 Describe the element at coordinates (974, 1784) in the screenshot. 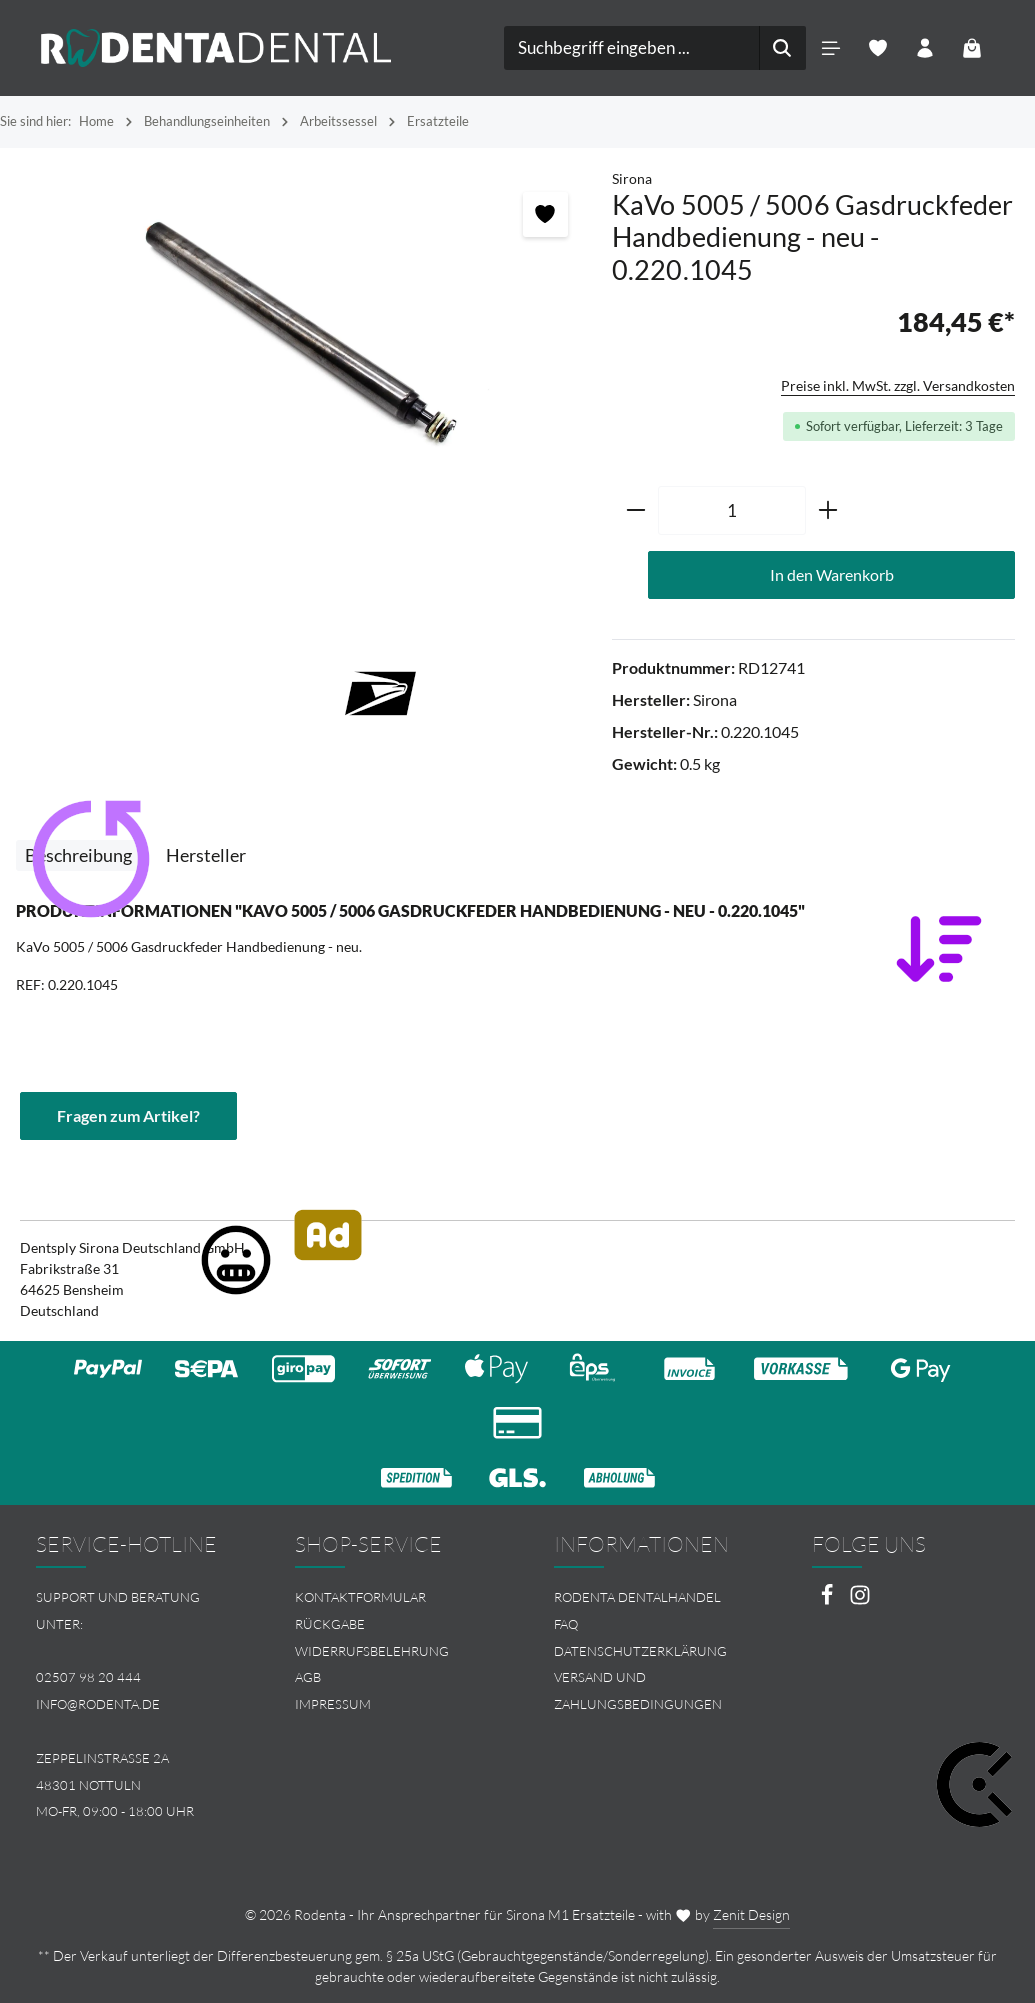

I see `open clockify time tracking app` at that location.